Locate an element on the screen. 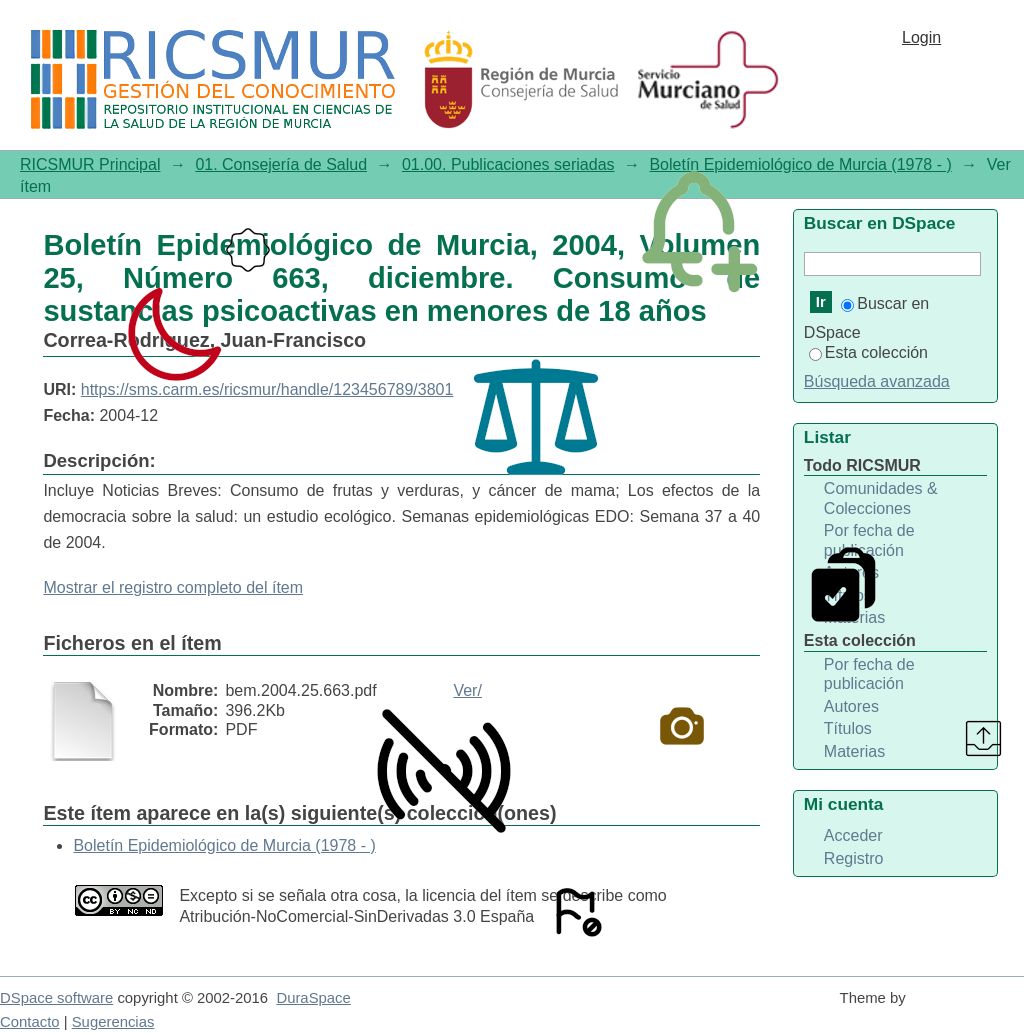 The height and width of the screenshot is (1035, 1024). take a photo is located at coordinates (682, 726).